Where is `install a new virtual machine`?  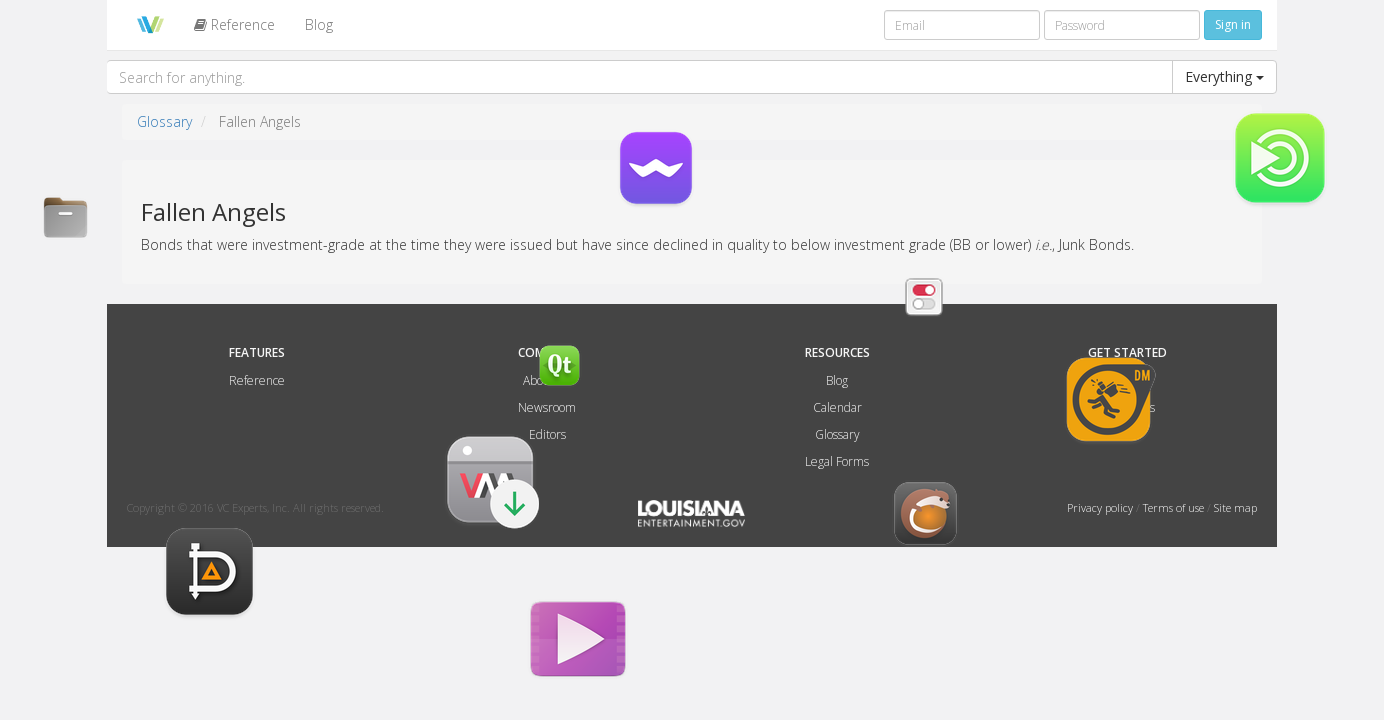
install a new virtual machine is located at coordinates (491, 481).